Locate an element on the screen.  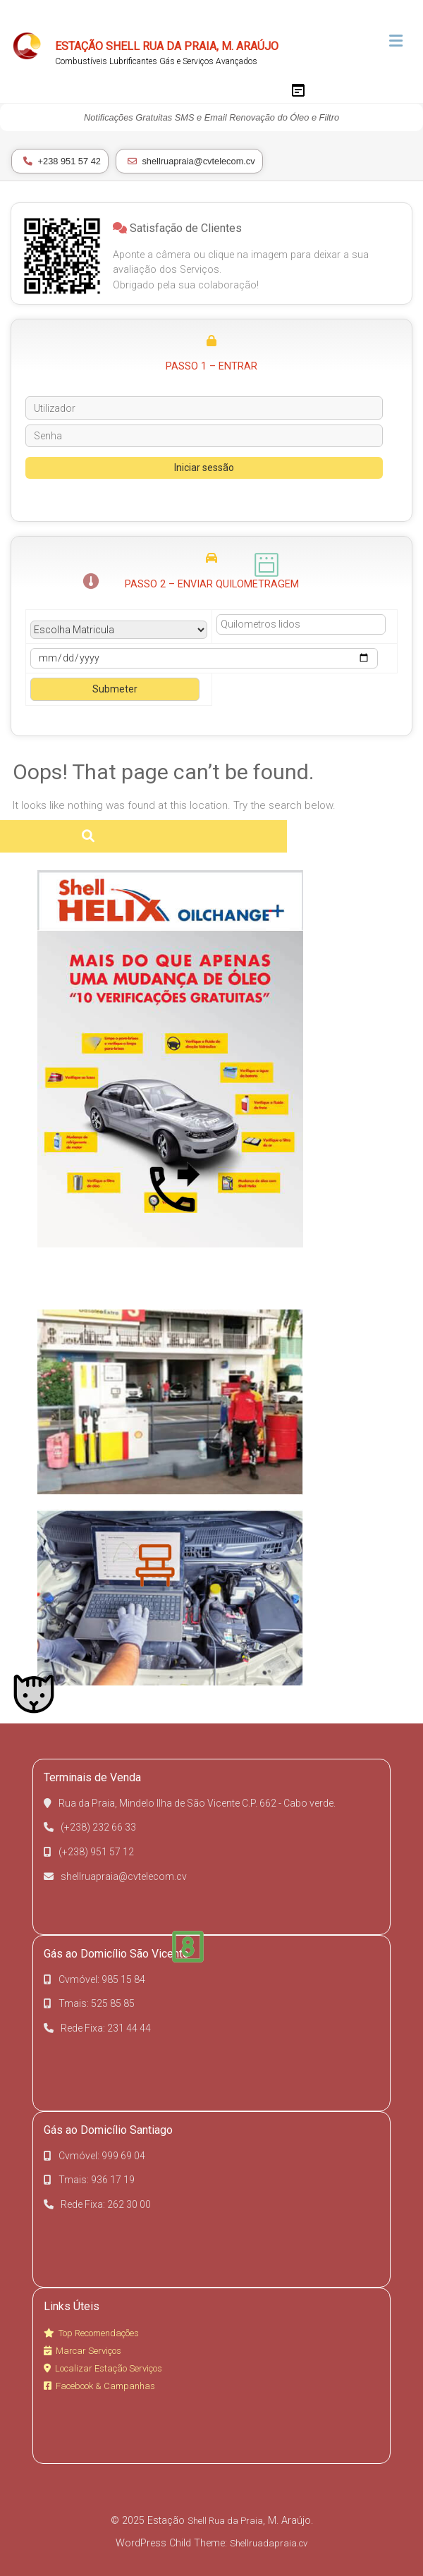
select or input the number eight is located at coordinates (188, 1946).